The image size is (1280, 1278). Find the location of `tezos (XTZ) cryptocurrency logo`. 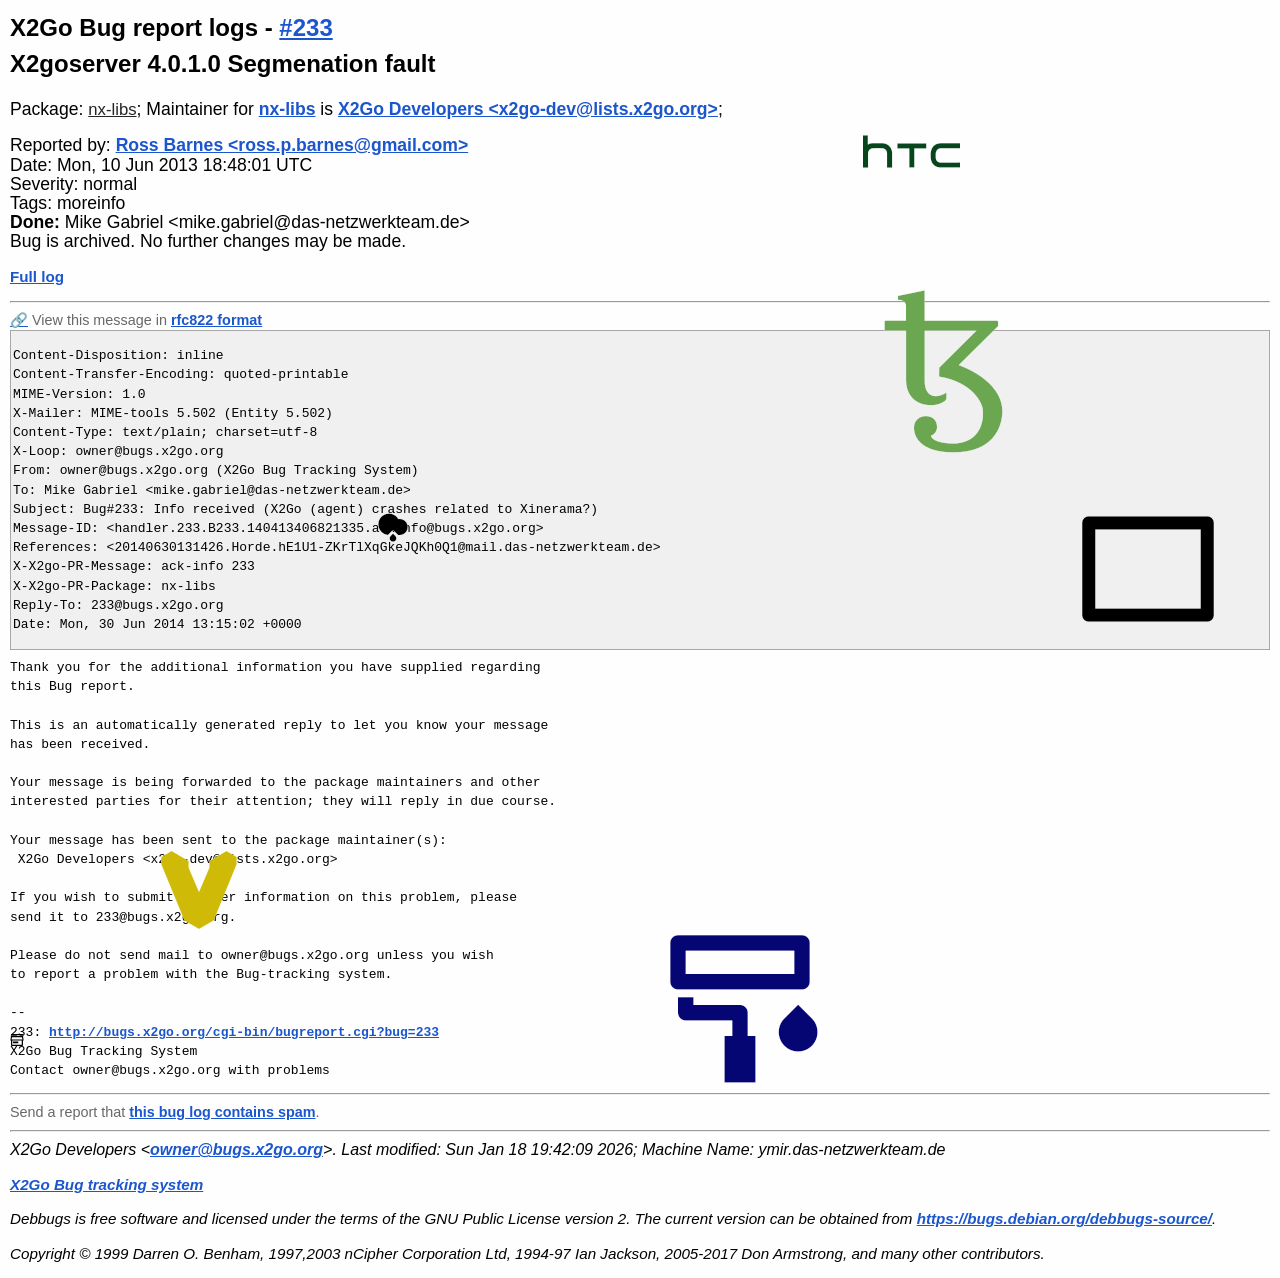

tezos (XTZ) cryptocurrency logo is located at coordinates (943, 367).